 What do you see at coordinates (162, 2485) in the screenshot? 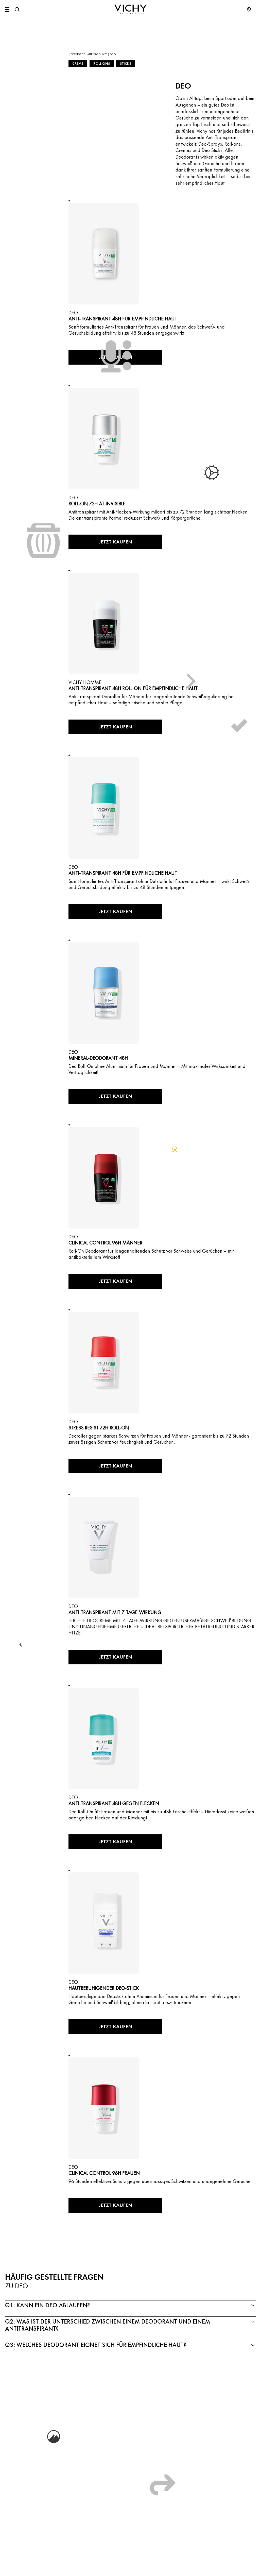
I see `redo the last undone action` at bounding box center [162, 2485].